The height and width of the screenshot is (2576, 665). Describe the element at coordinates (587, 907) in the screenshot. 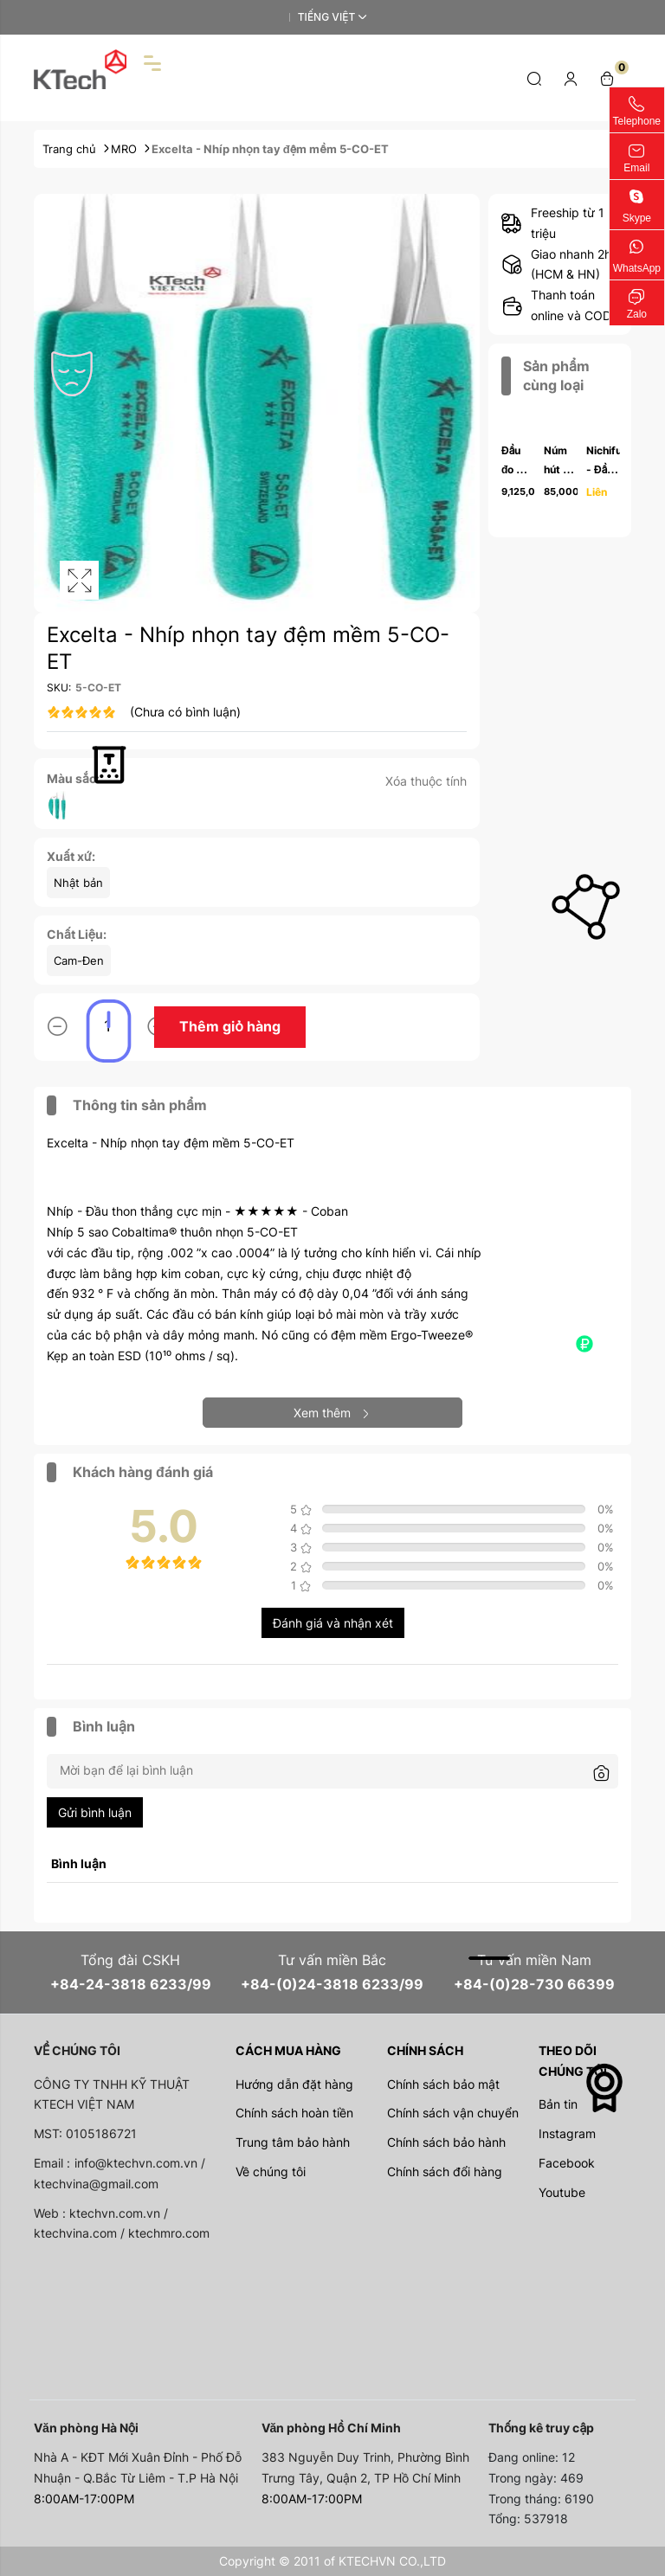

I see `access polygon or shape drawing tool` at that location.